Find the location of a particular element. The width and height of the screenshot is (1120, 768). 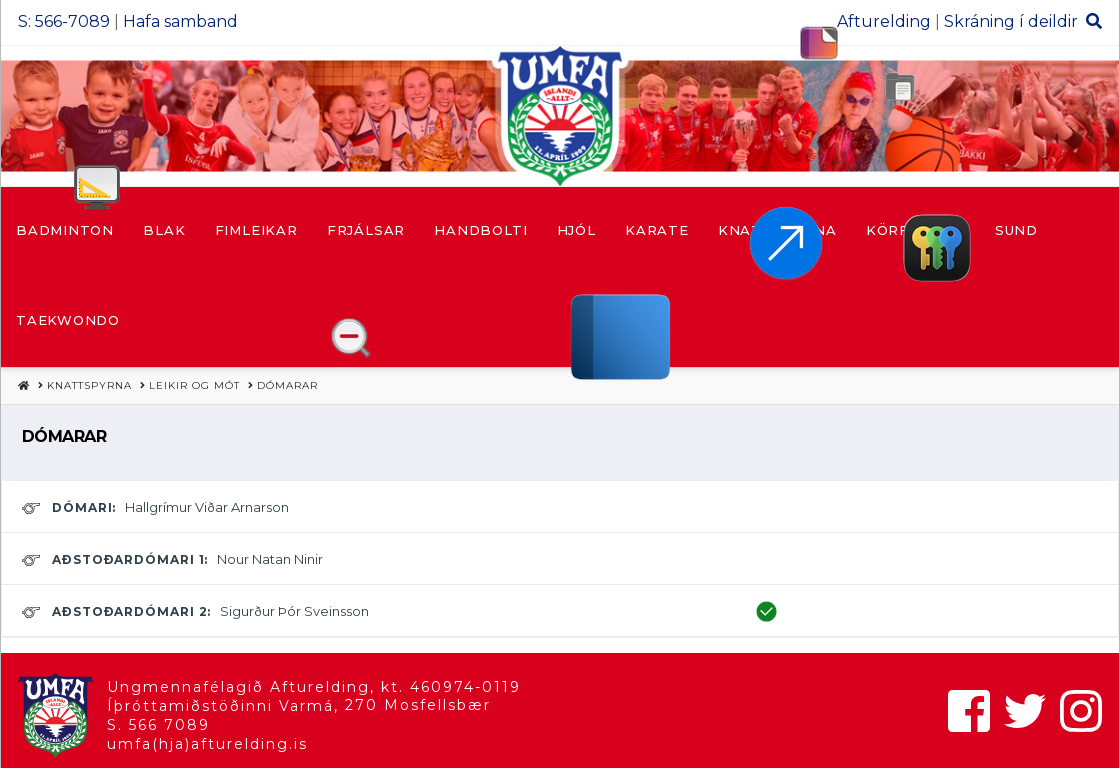

open a document from file browser is located at coordinates (900, 86).